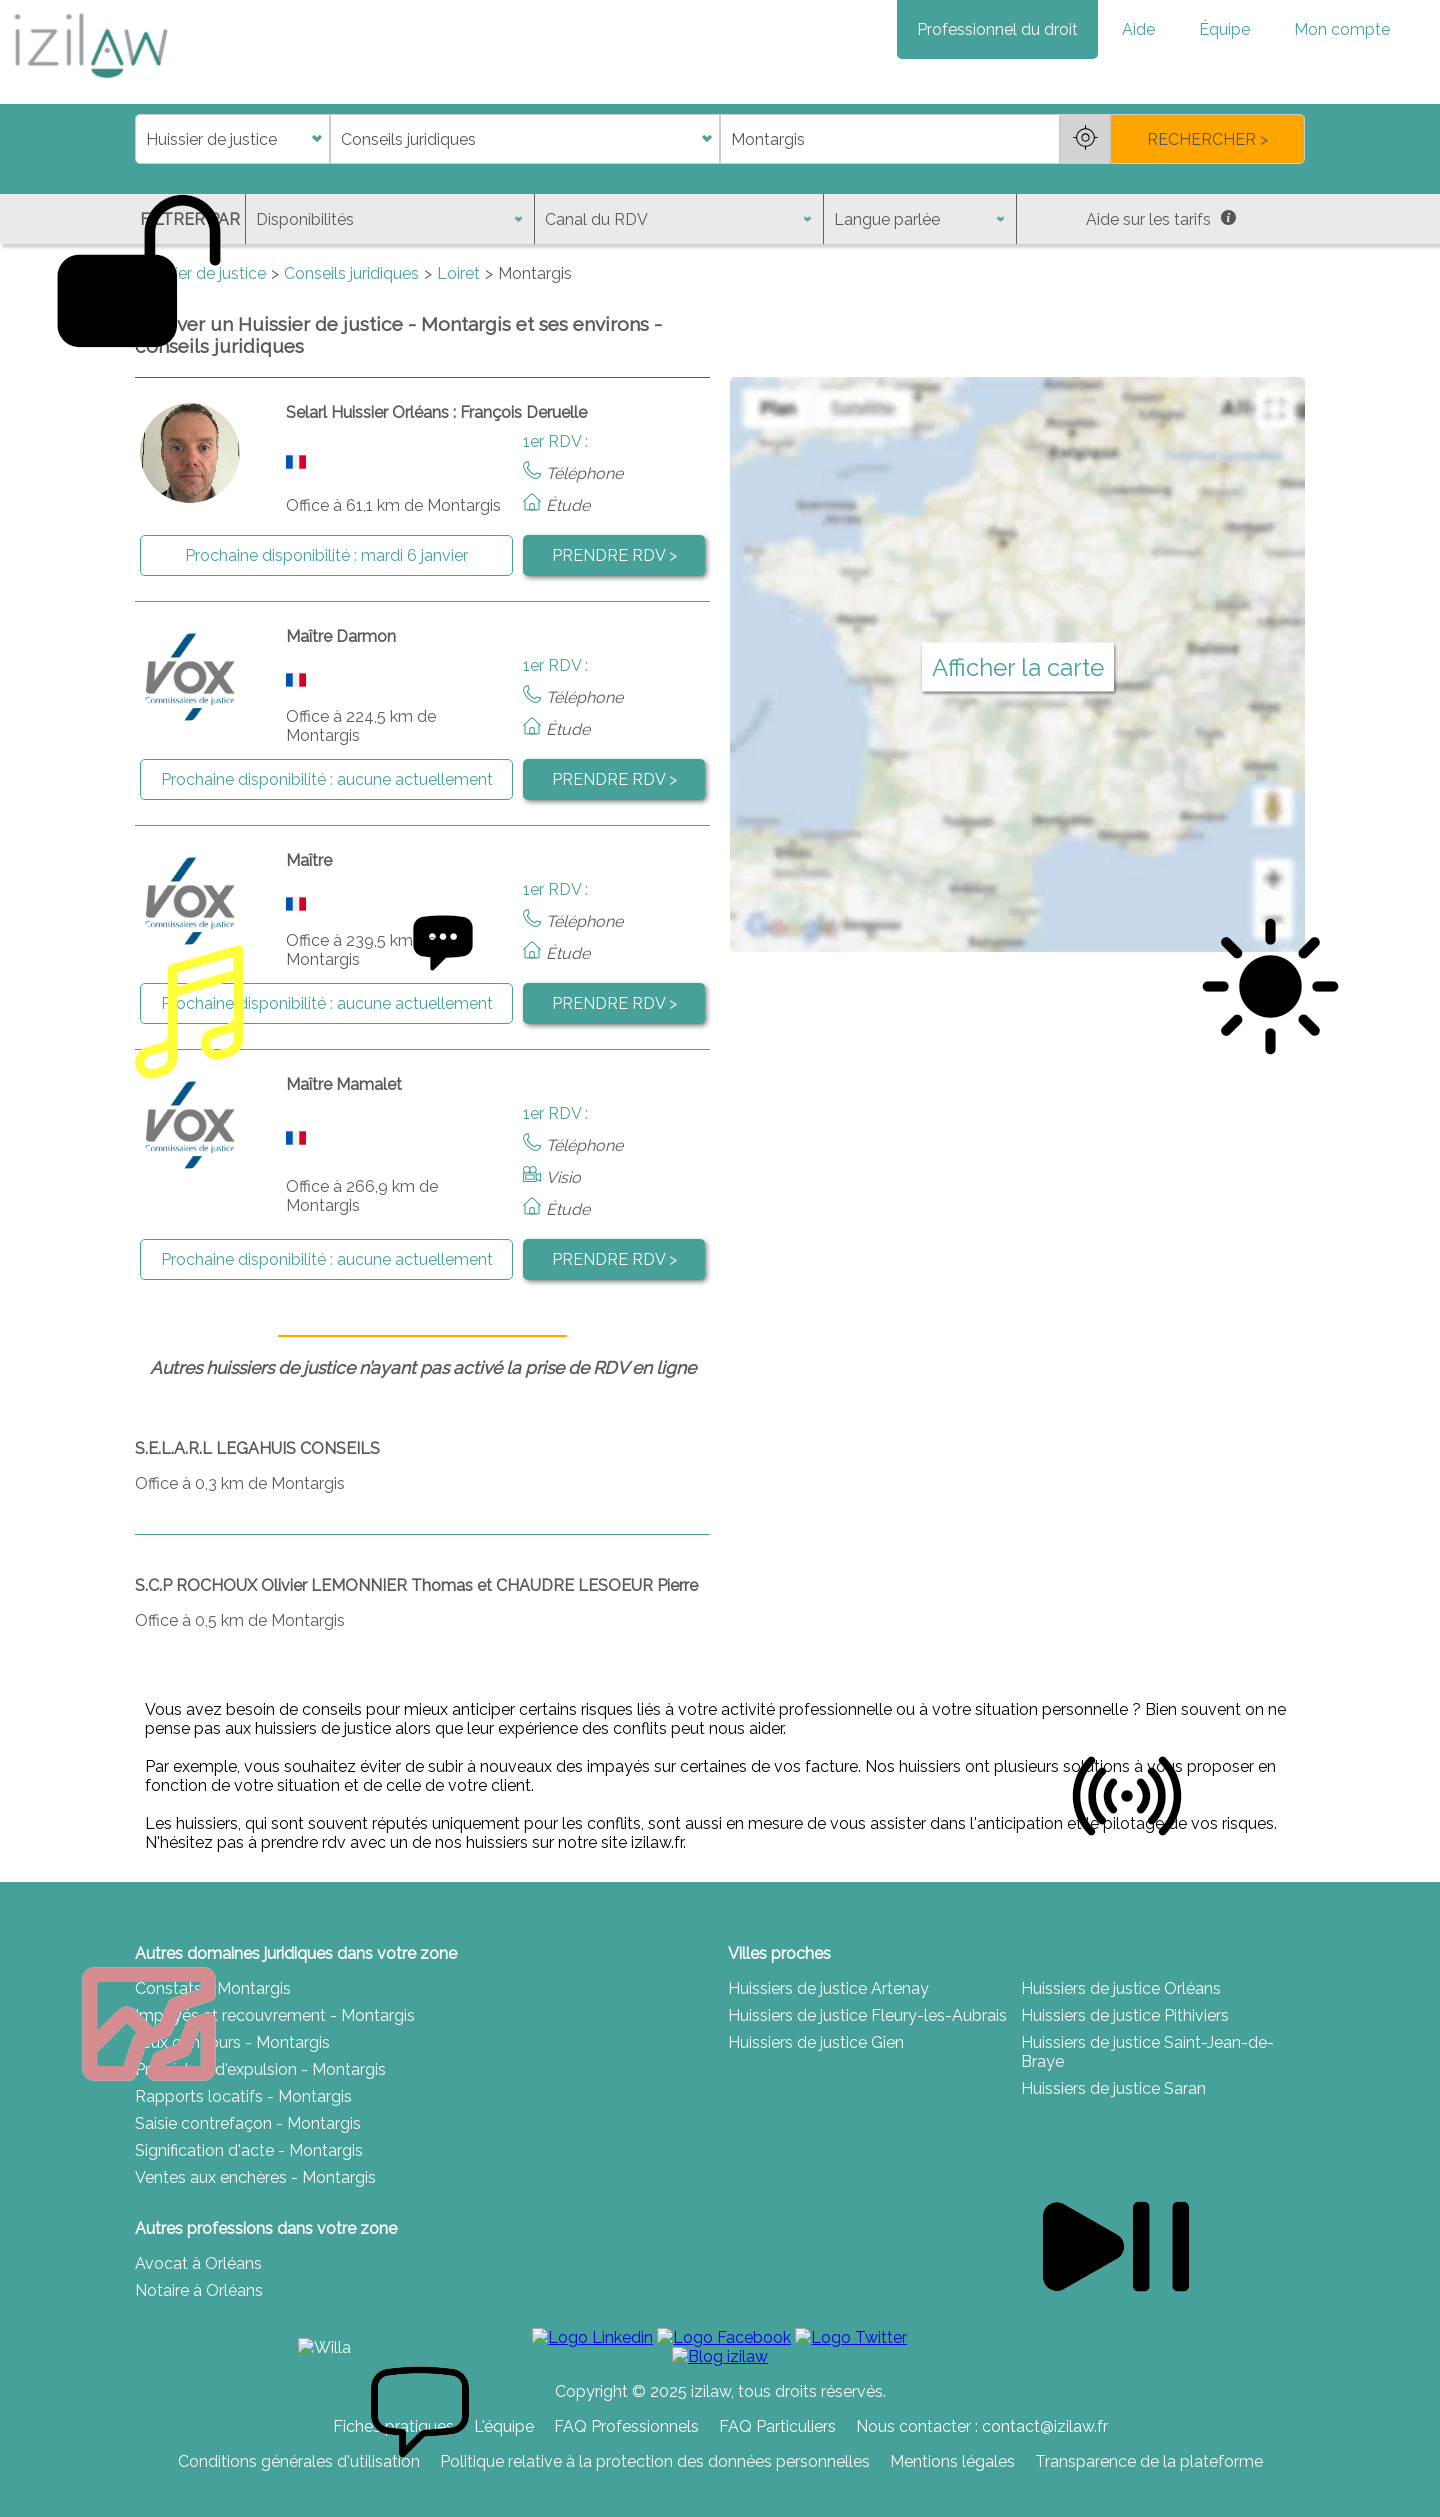 This screenshot has height=2517, width=1440. Describe the element at coordinates (1116, 2241) in the screenshot. I see `toggle between play and pause for media playback` at that location.